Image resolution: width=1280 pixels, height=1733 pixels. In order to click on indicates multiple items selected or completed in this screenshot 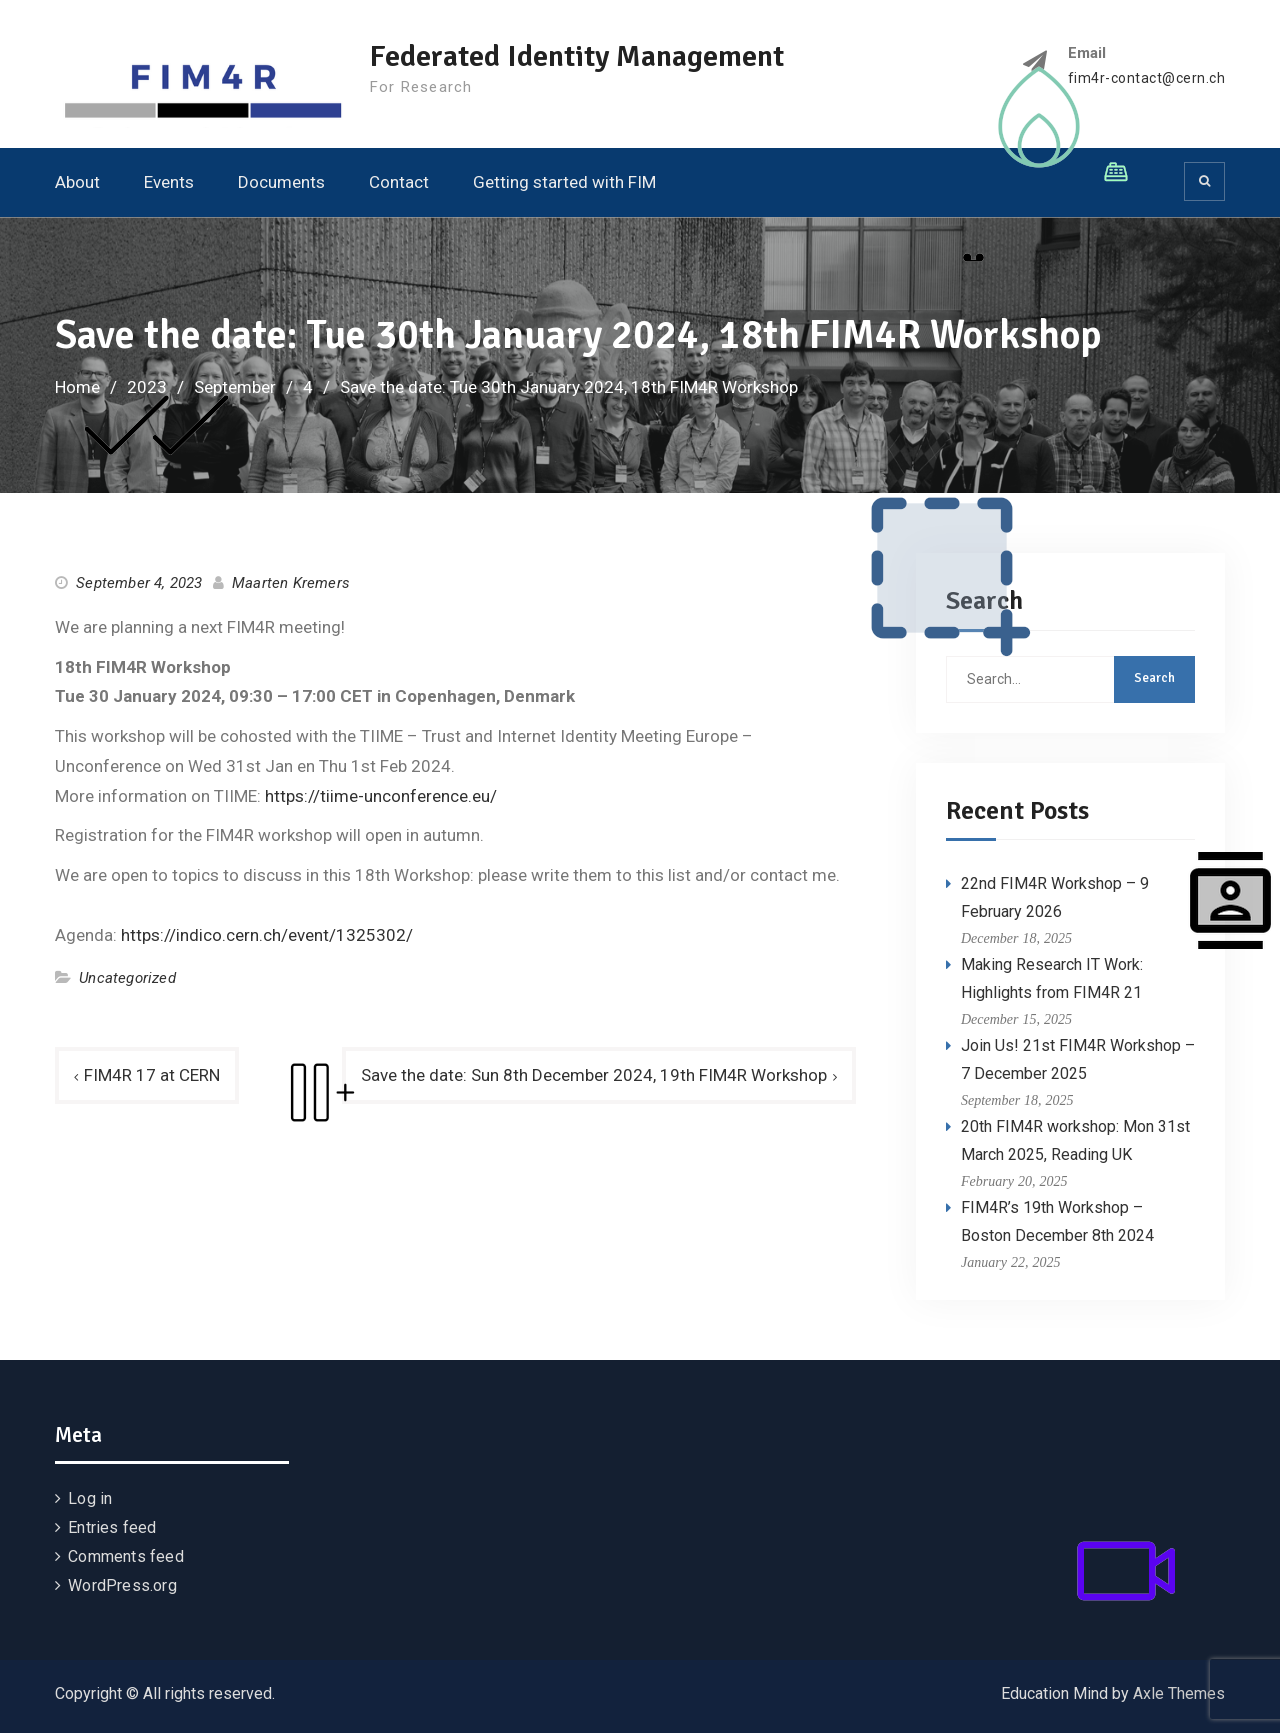, I will do `click(156, 427)`.